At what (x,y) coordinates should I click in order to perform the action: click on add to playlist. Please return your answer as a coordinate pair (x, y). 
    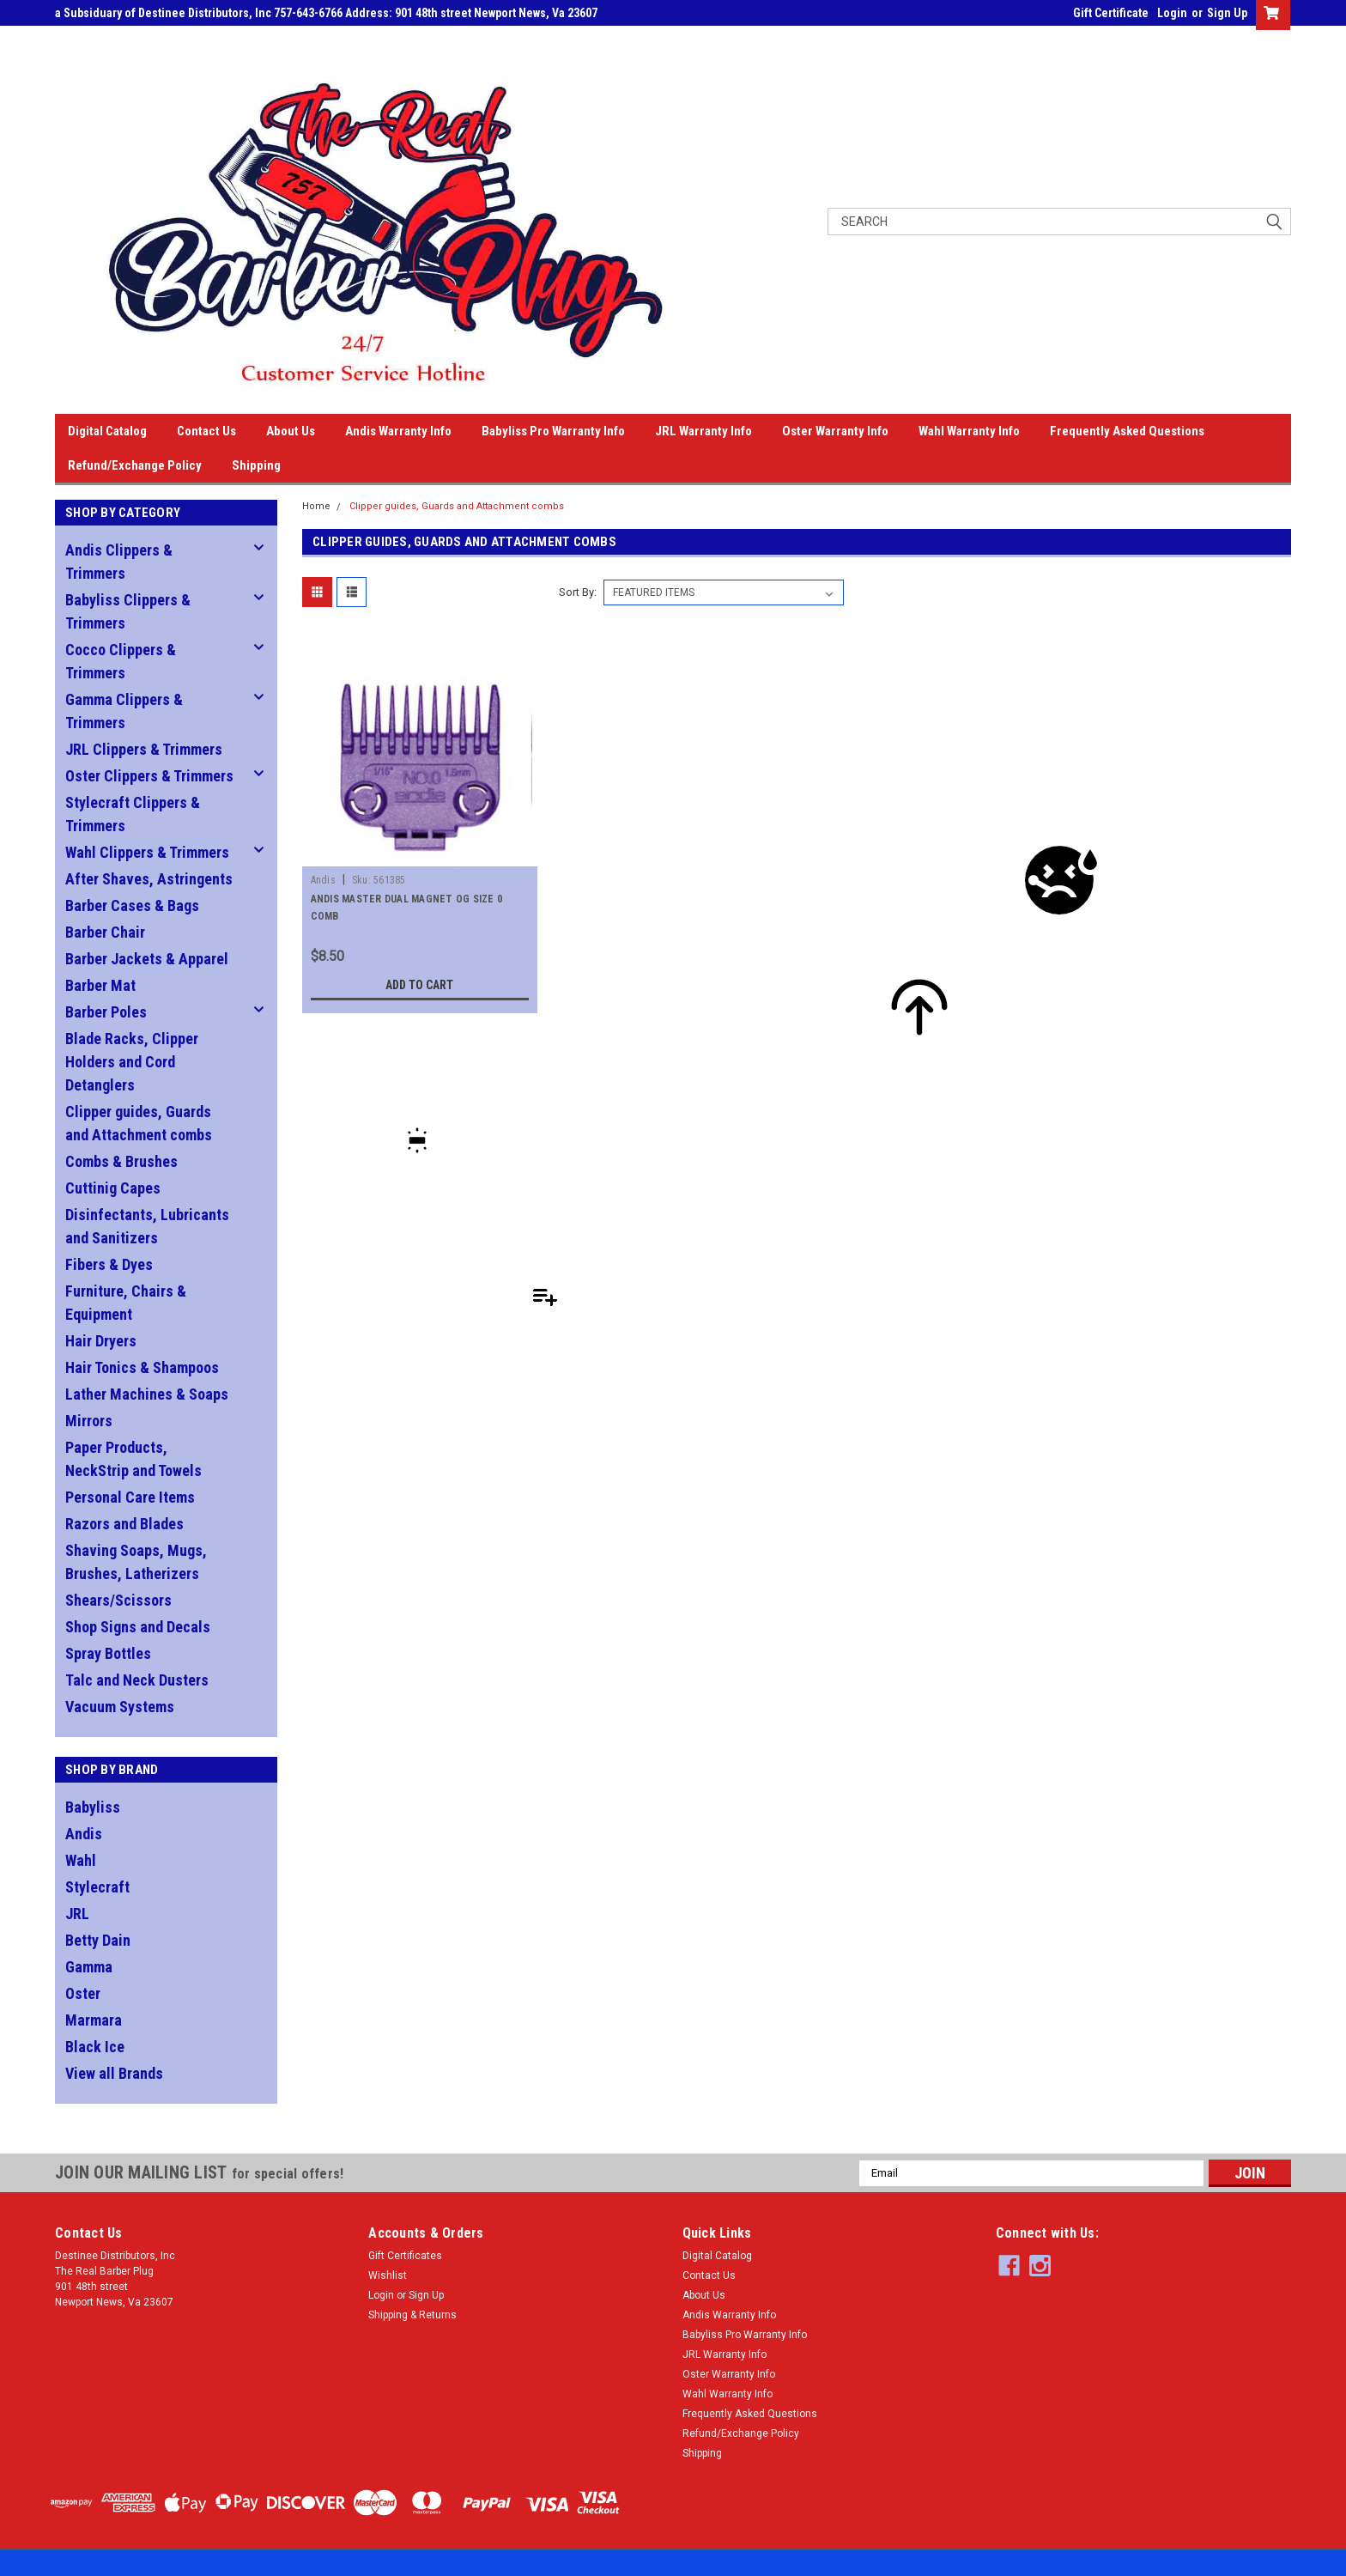
    Looking at the image, I should click on (545, 1297).